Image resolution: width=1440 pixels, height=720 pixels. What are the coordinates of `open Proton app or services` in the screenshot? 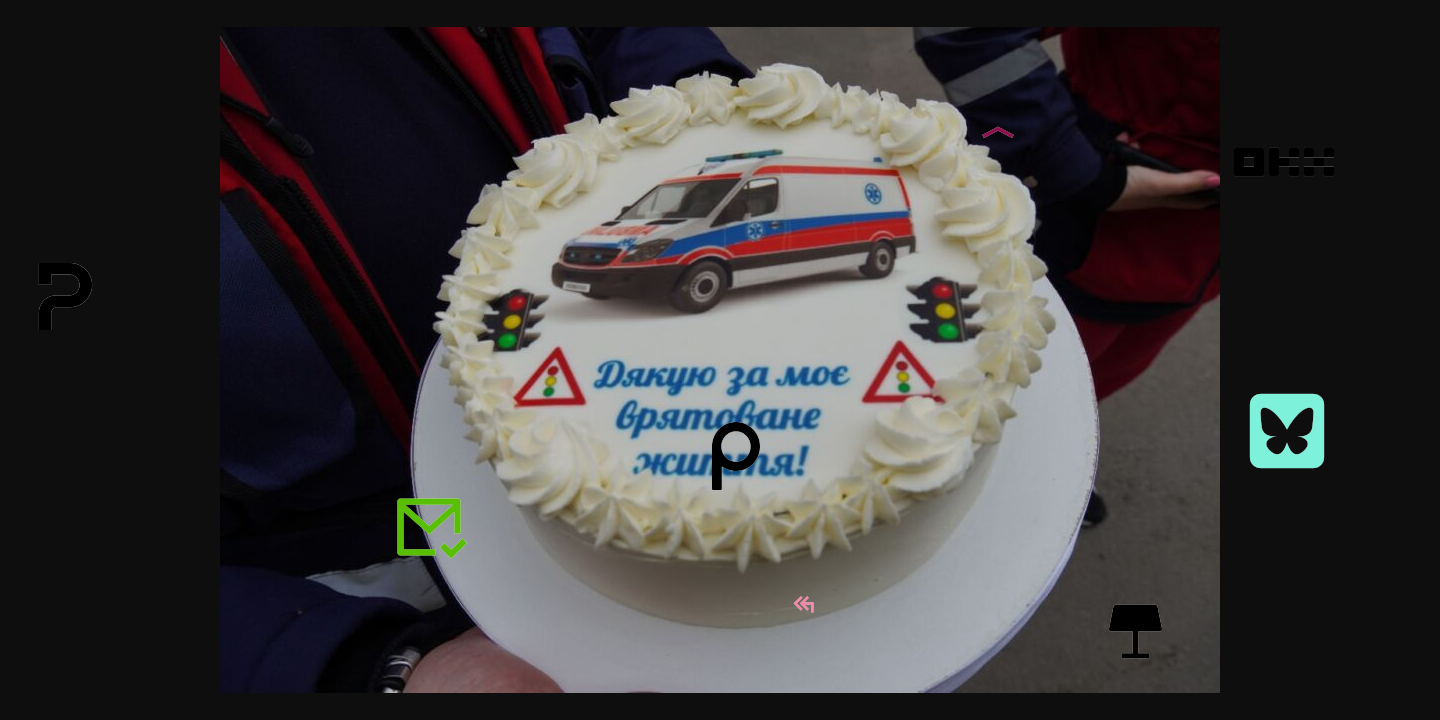 It's located at (65, 296).